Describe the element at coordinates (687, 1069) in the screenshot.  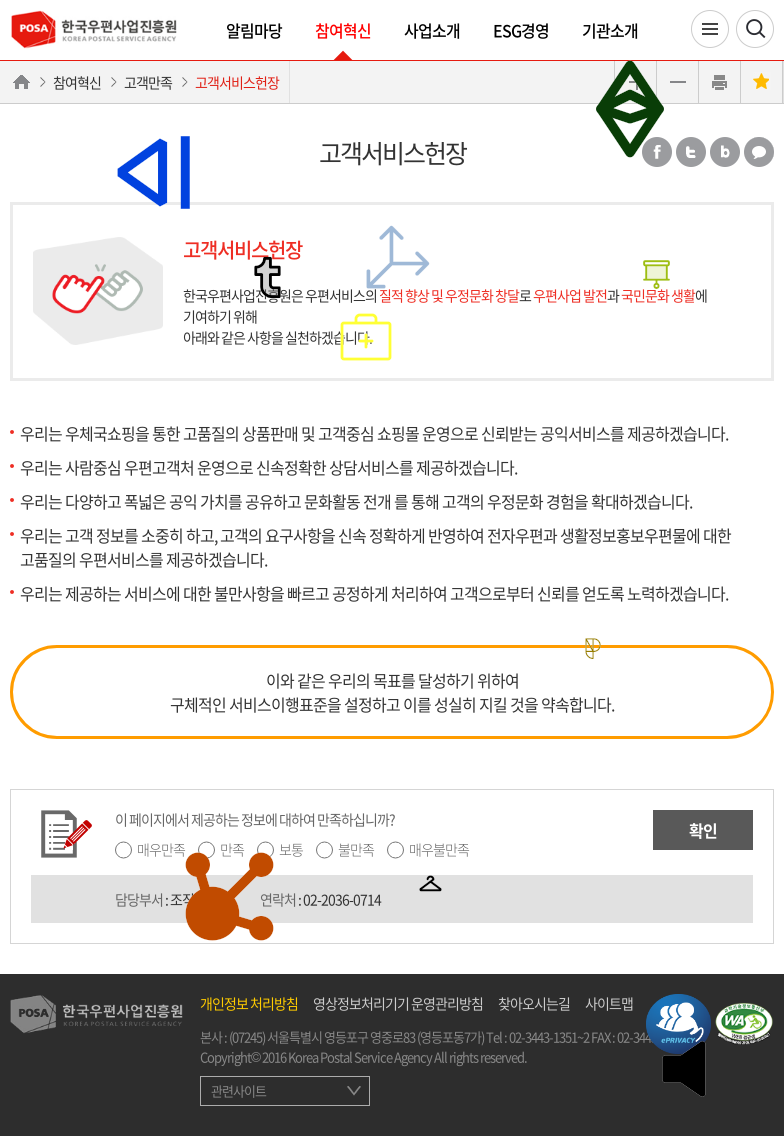
I see `mute or unmute audio` at that location.